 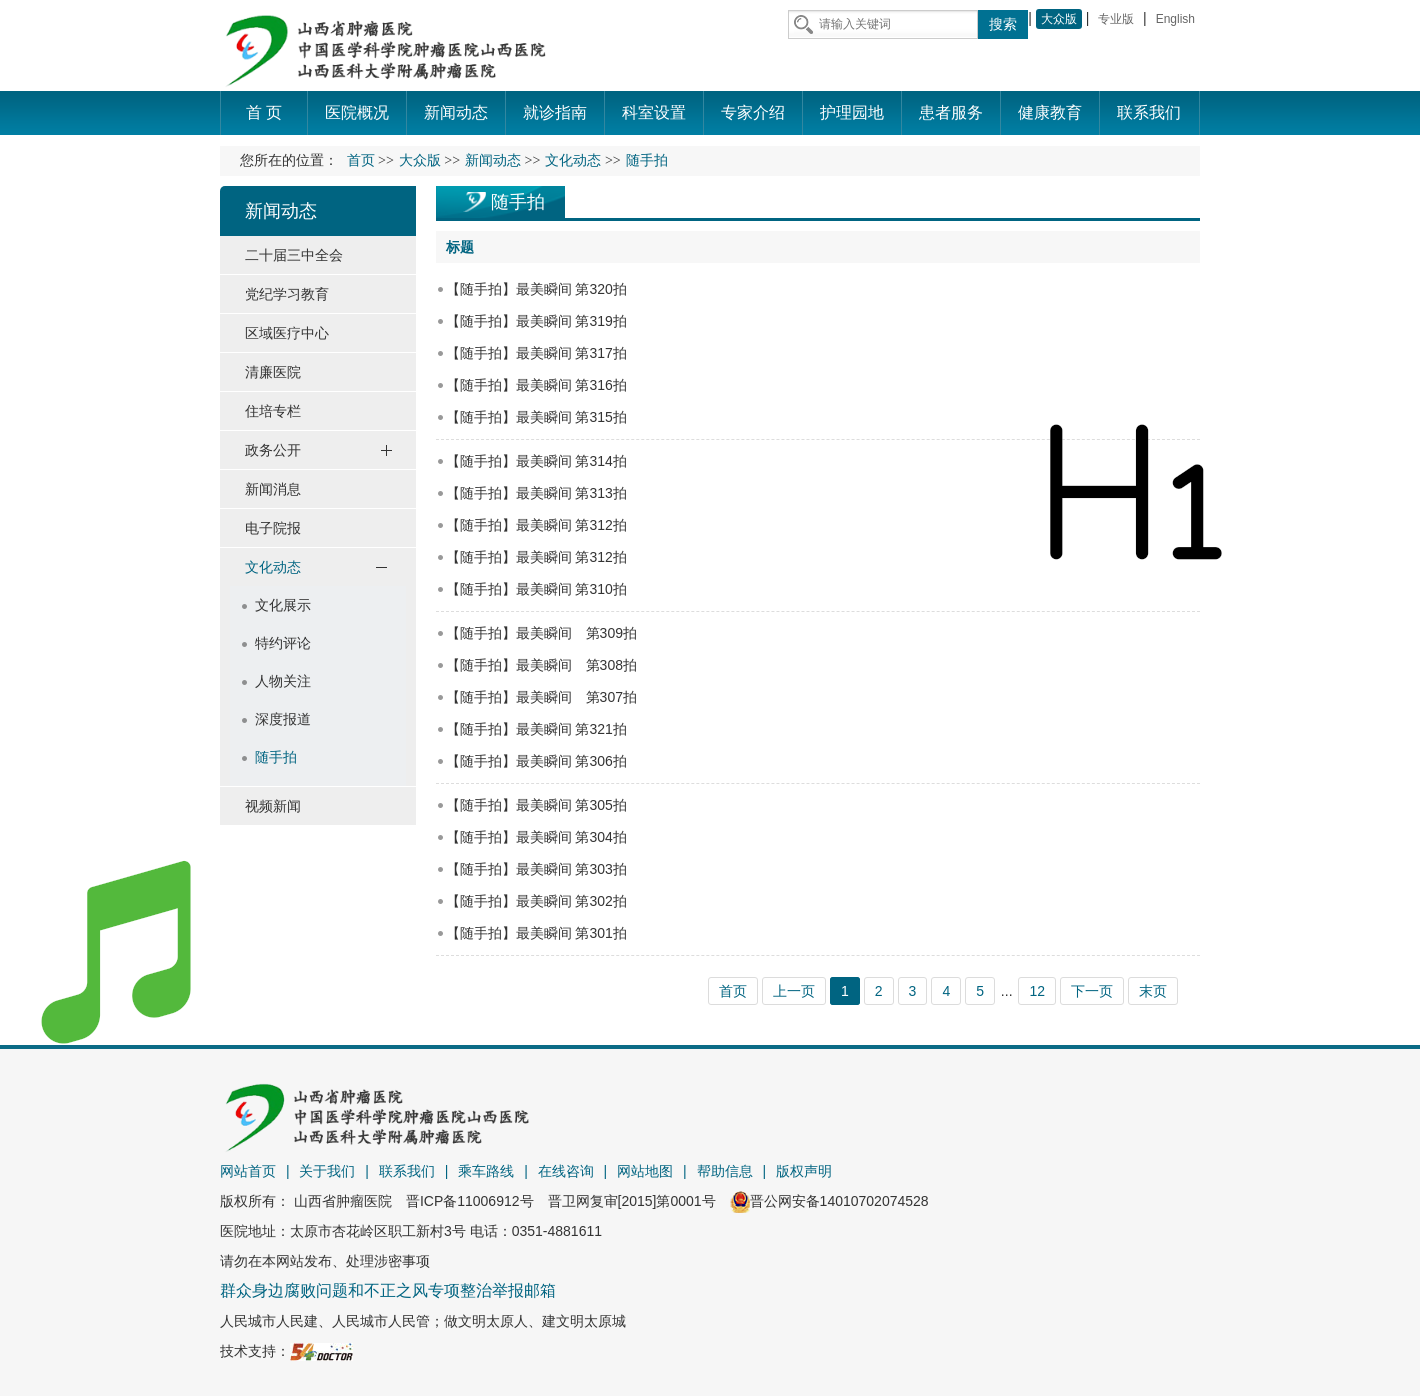 I want to click on access music library or player, so click(x=119, y=951).